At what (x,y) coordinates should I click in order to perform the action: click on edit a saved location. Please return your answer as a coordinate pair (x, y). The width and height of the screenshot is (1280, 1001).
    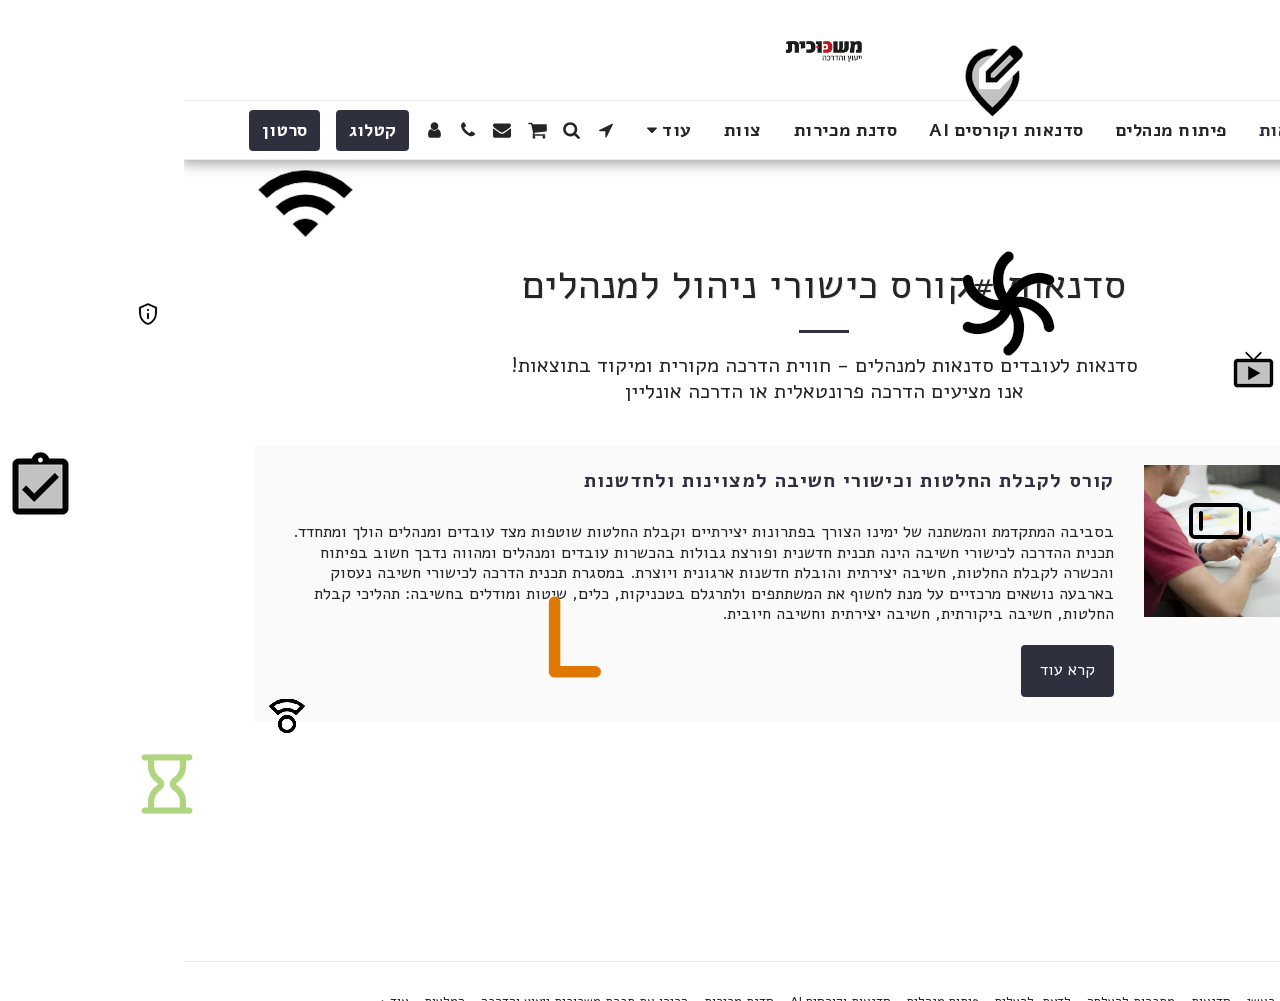
    Looking at the image, I should click on (992, 82).